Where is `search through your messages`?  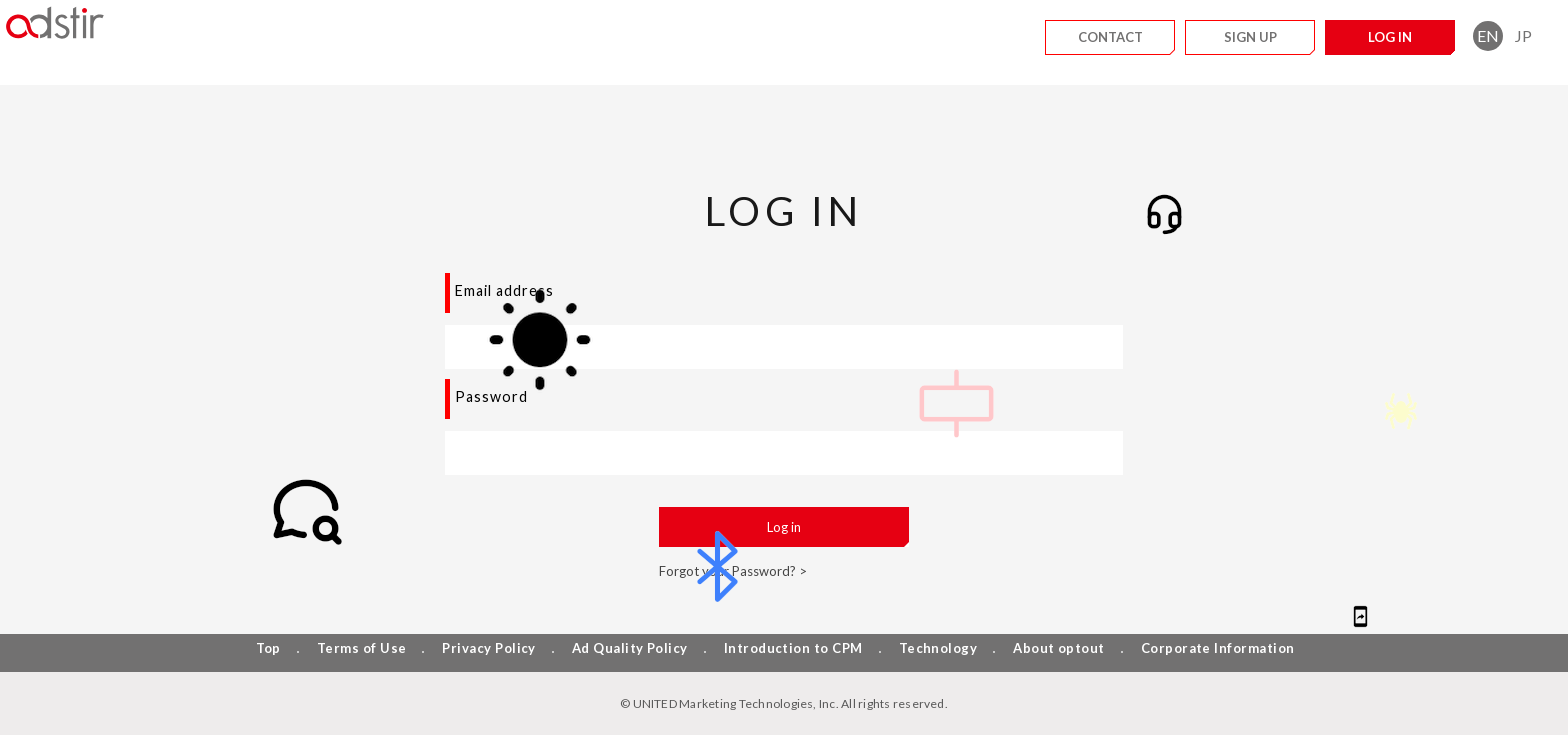 search through your messages is located at coordinates (306, 509).